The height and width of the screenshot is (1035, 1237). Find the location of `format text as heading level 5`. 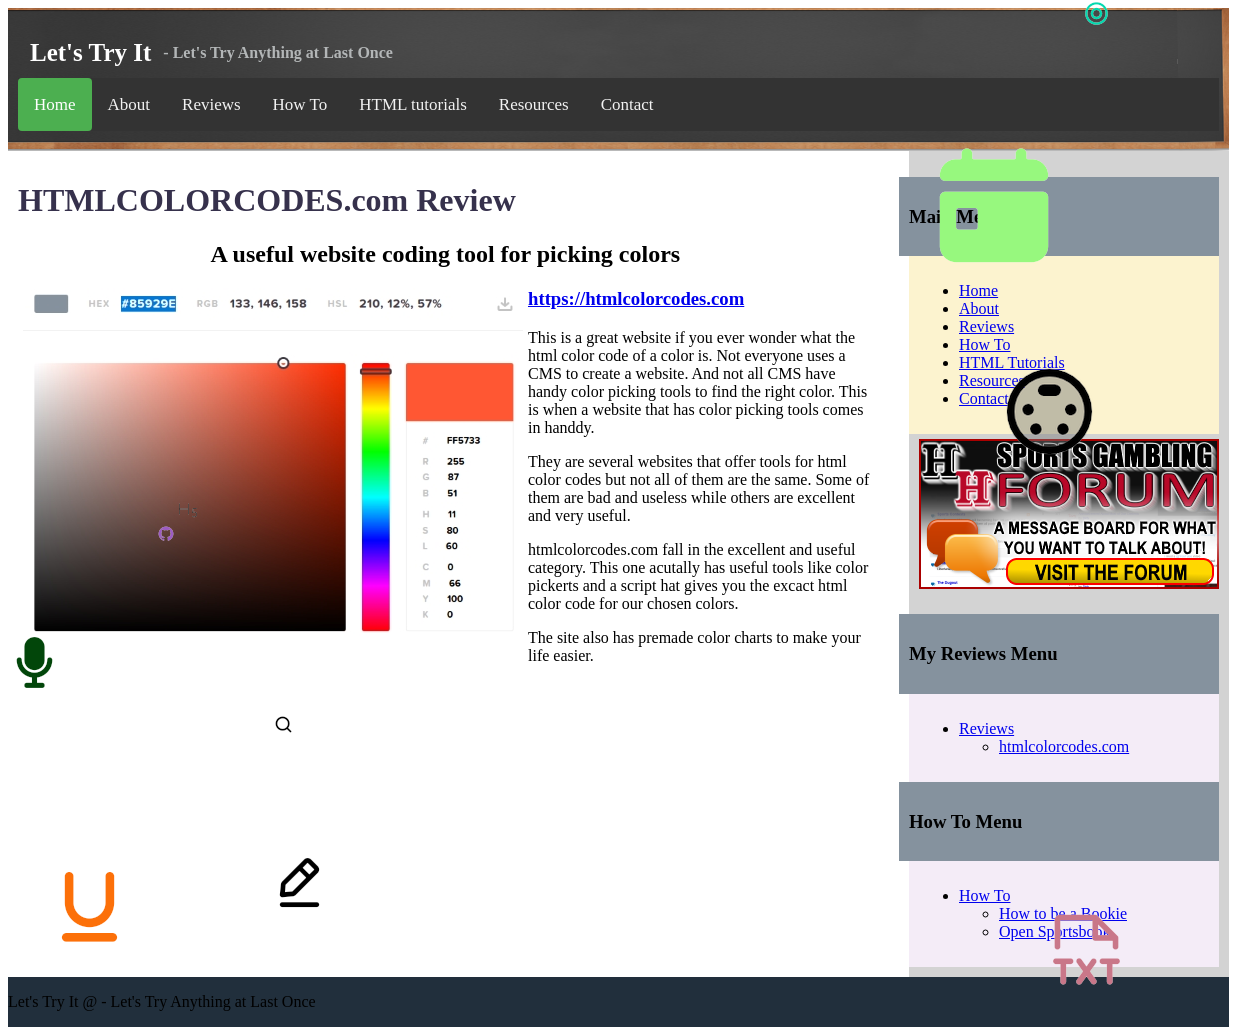

format text as heading level 5 is located at coordinates (187, 510).